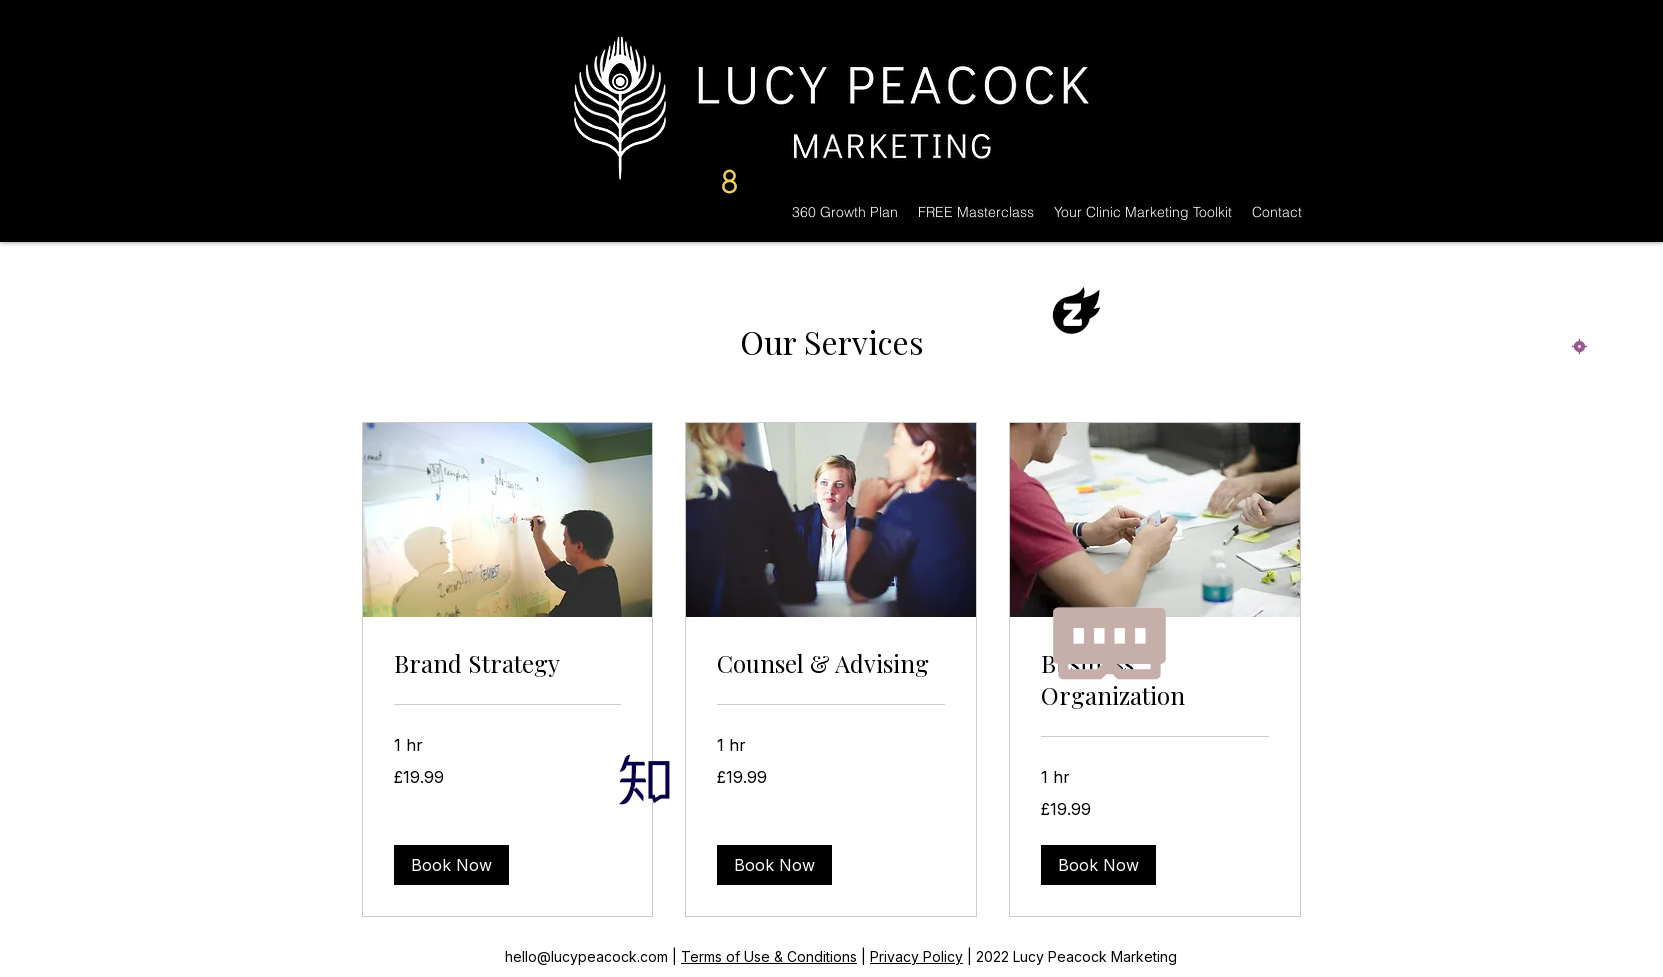 The width and height of the screenshot is (1663, 977). I want to click on center or focus on current location, so click(1579, 346).